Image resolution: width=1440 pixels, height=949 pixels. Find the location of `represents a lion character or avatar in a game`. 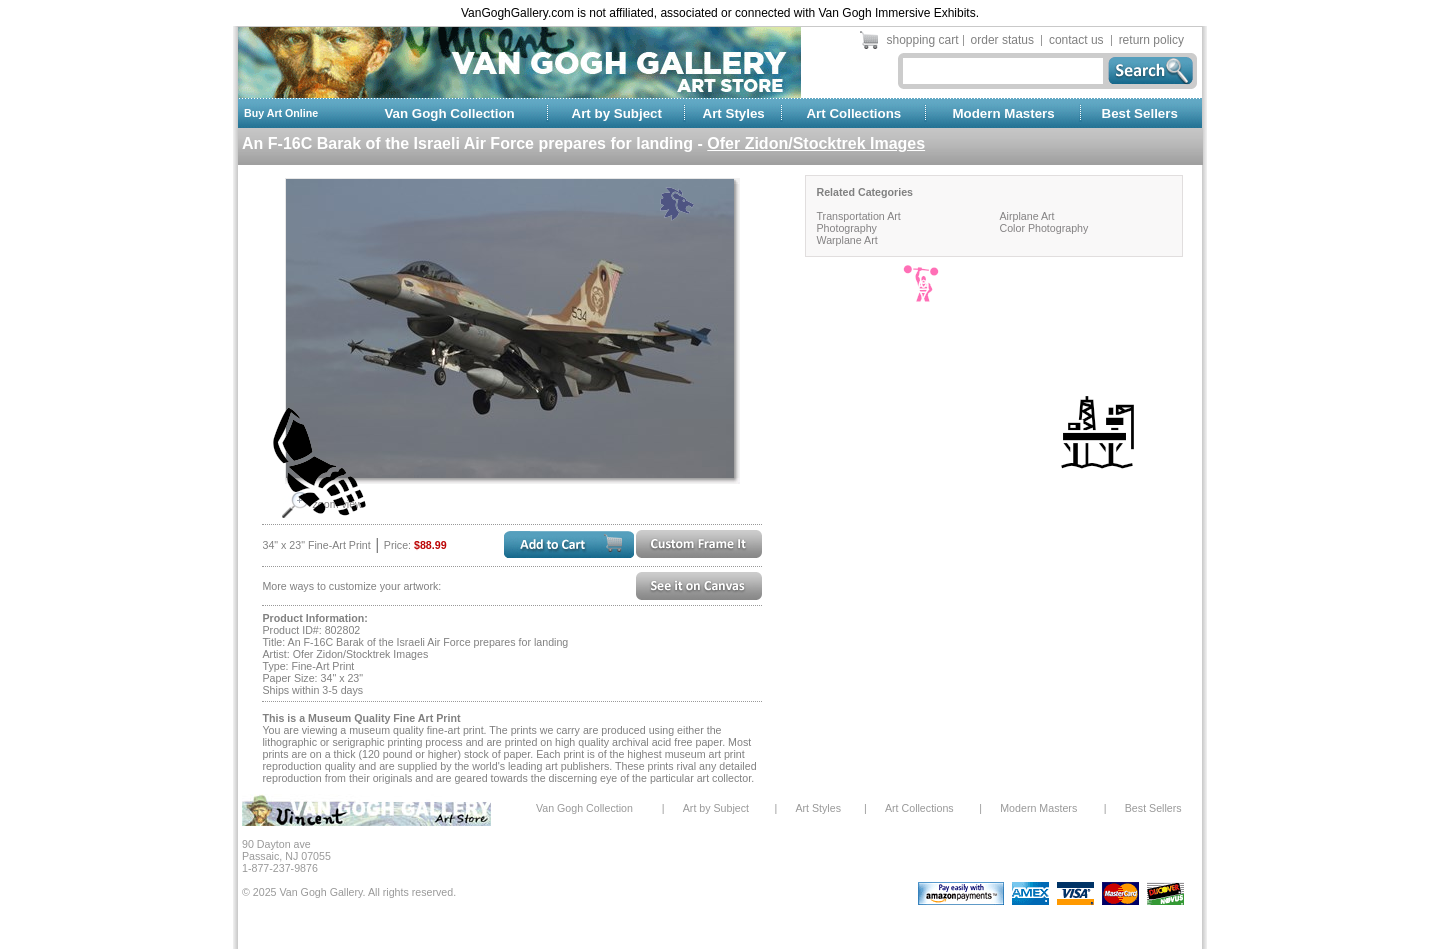

represents a lion character or avatar in a game is located at coordinates (677, 204).